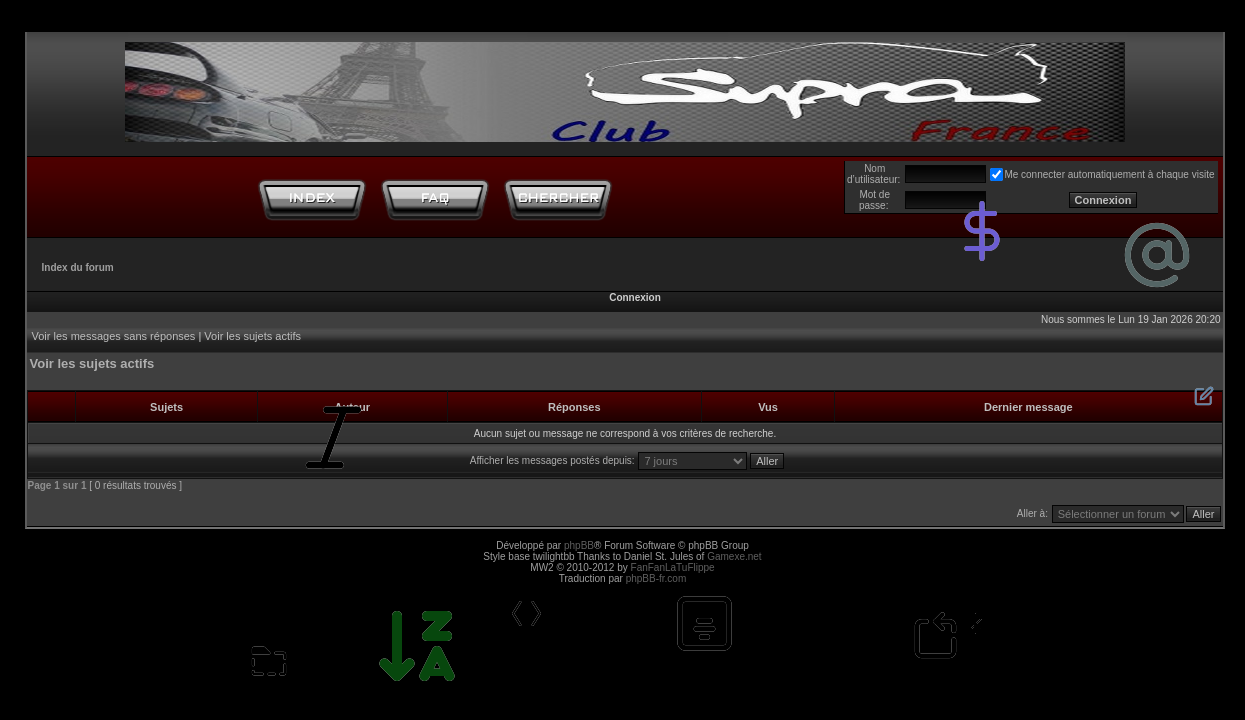 The height and width of the screenshot is (720, 1245). I want to click on mention a user in a post or comment, so click(1157, 255).